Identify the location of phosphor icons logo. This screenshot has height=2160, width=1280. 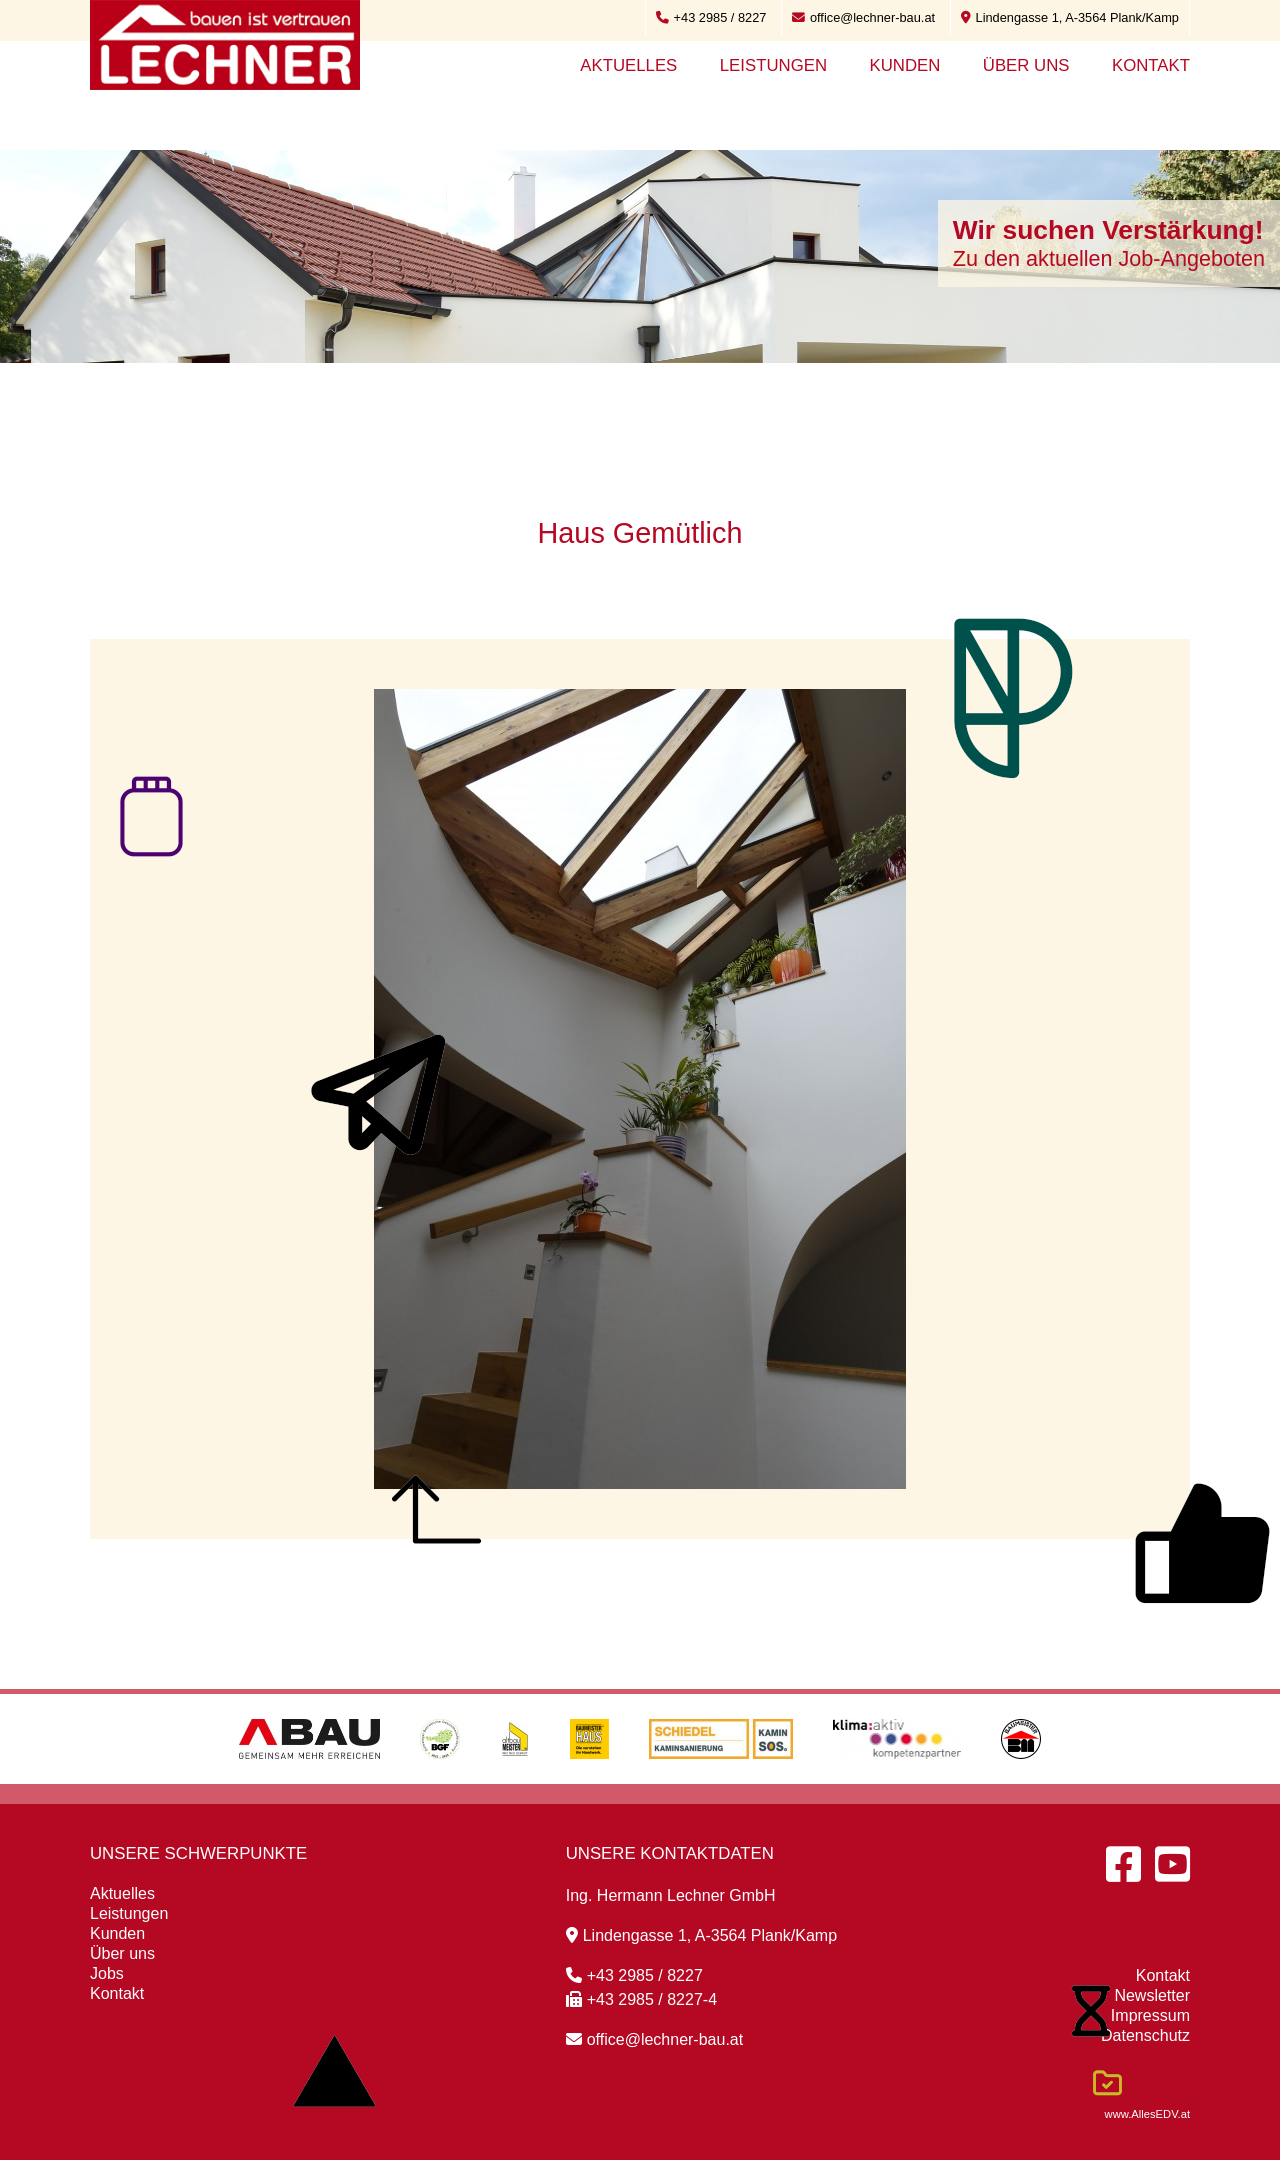
(1001, 689).